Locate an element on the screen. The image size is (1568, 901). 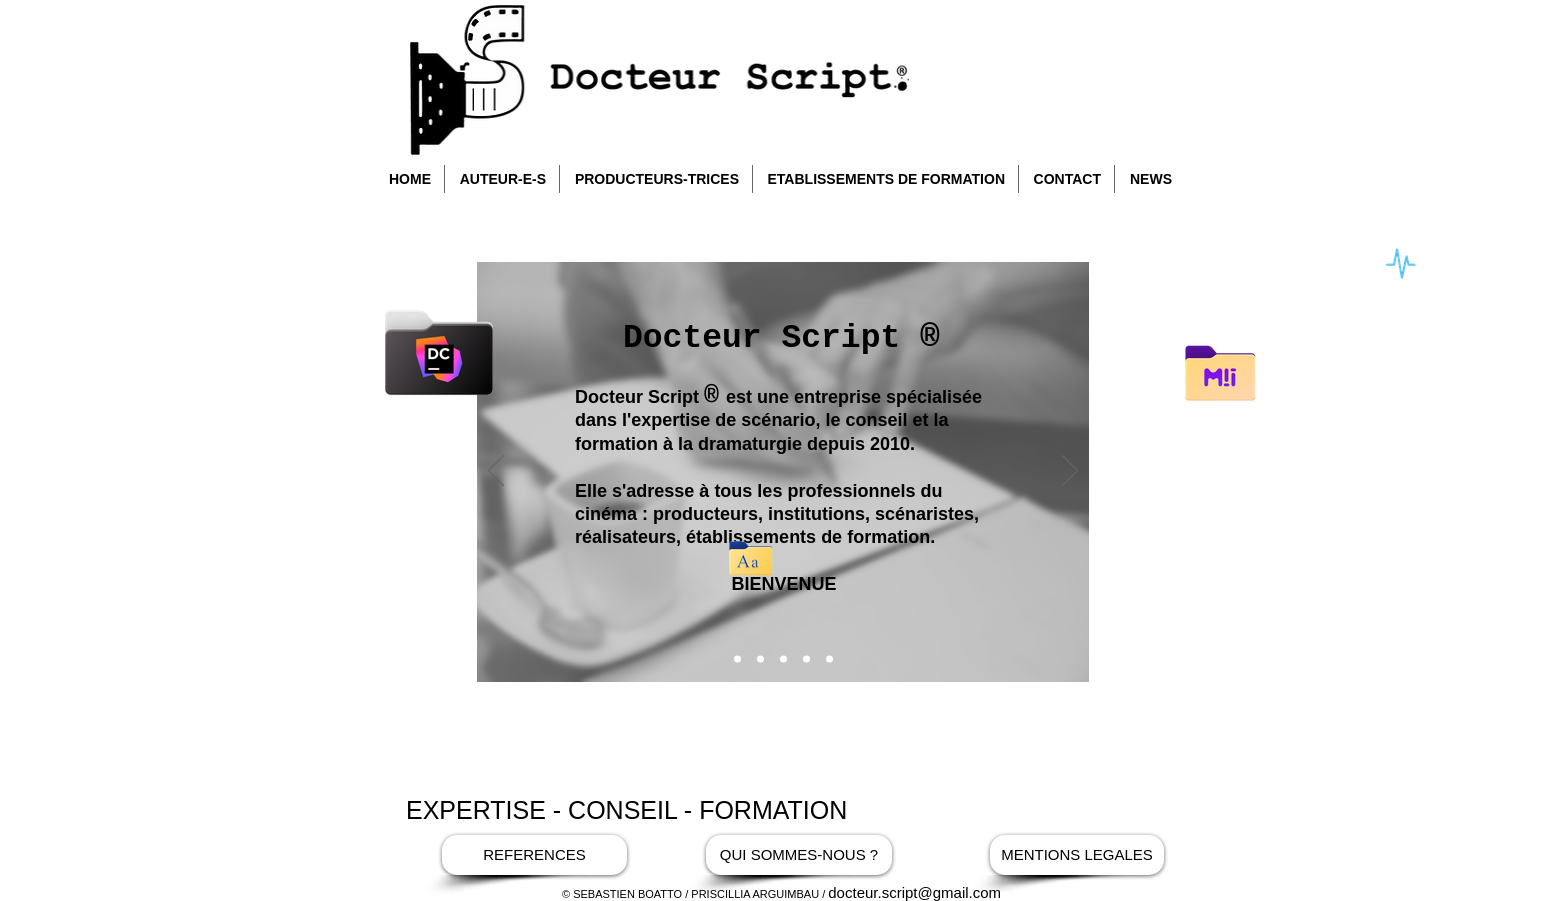
open wondershare filmii video projects folder is located at coordinates (1220, 375).